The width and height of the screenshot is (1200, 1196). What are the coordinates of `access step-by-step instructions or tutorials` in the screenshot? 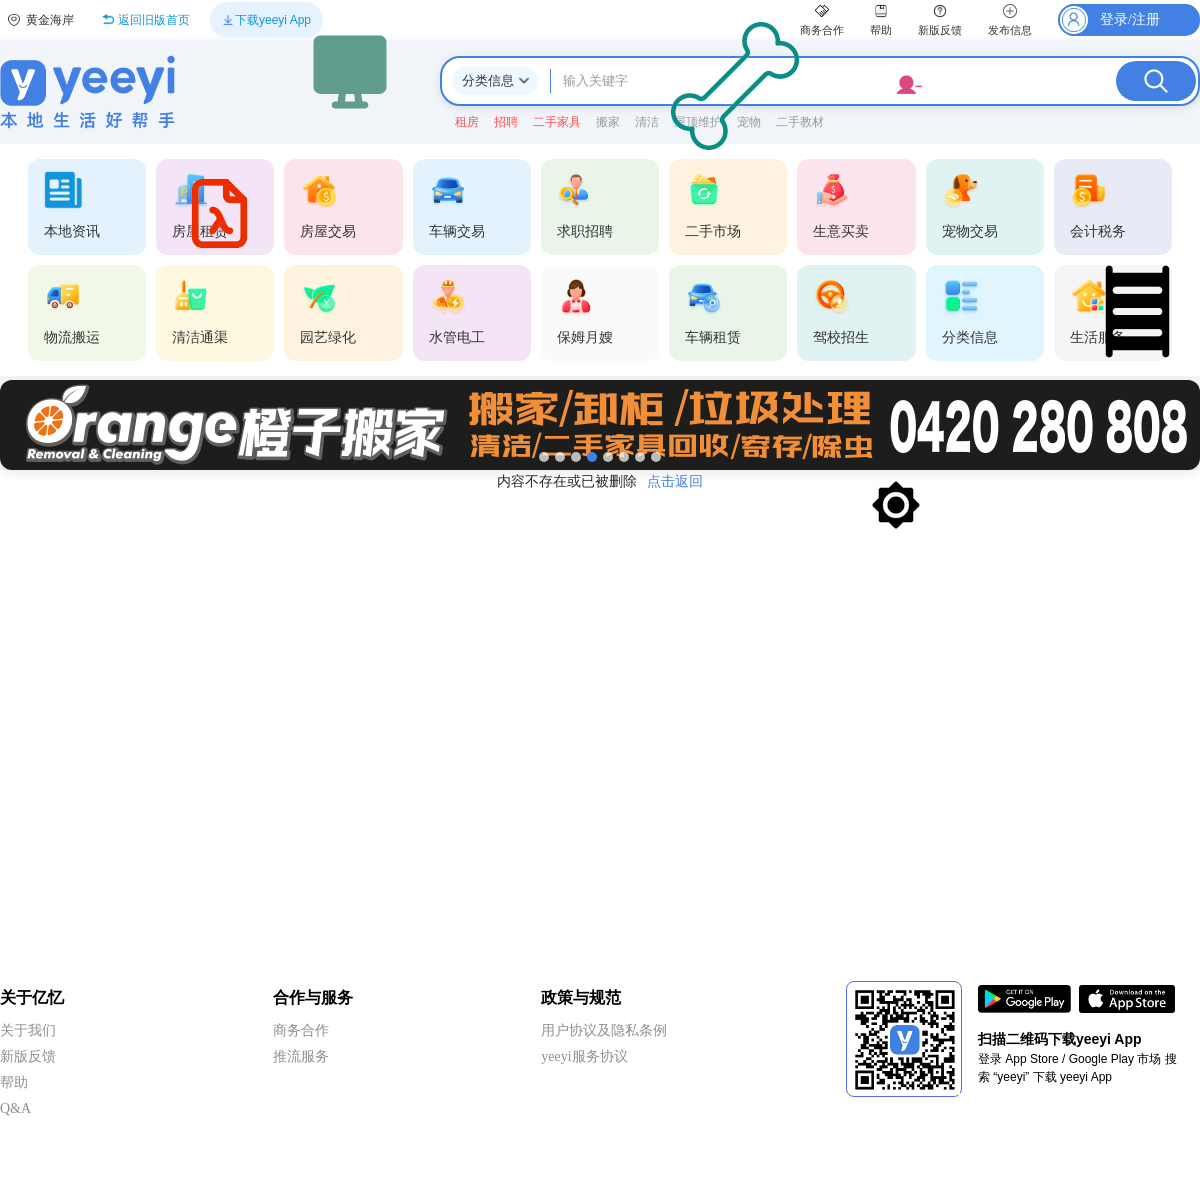 It's located at (1137, 311).